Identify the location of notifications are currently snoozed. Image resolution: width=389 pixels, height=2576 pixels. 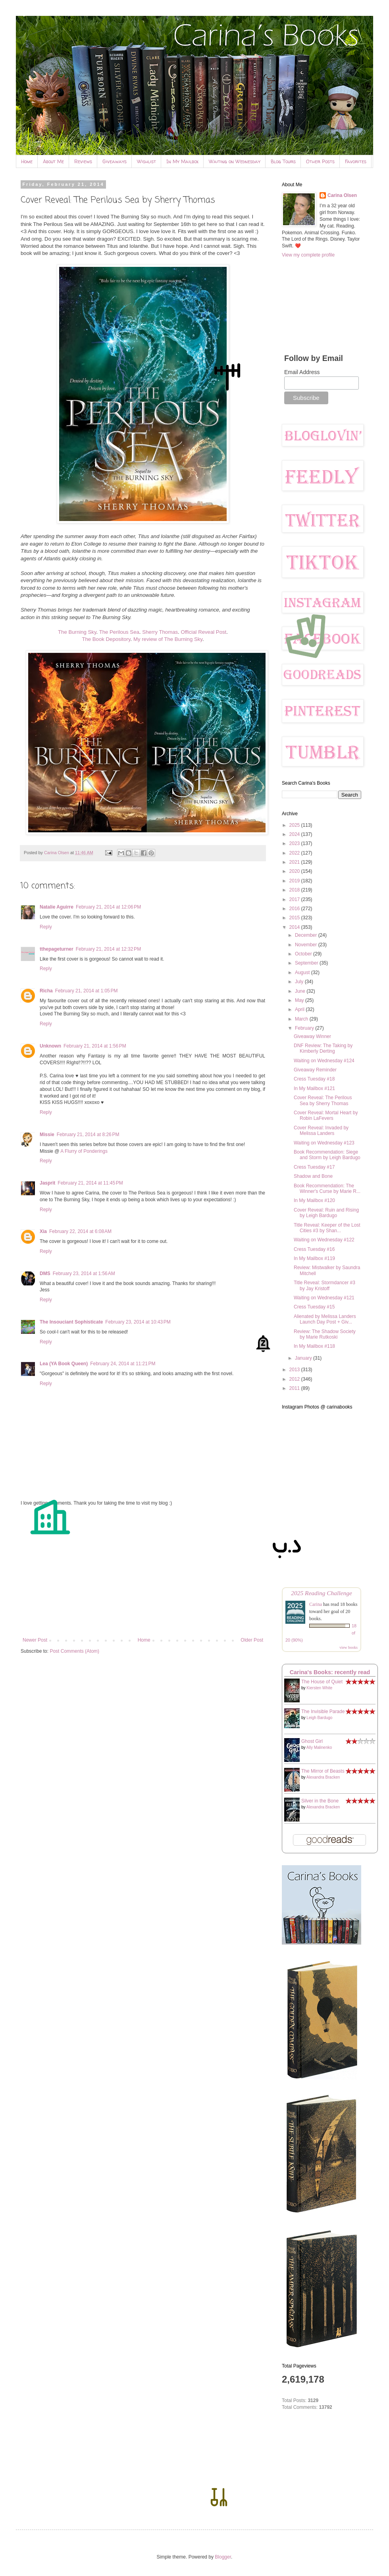
(263, 1343).